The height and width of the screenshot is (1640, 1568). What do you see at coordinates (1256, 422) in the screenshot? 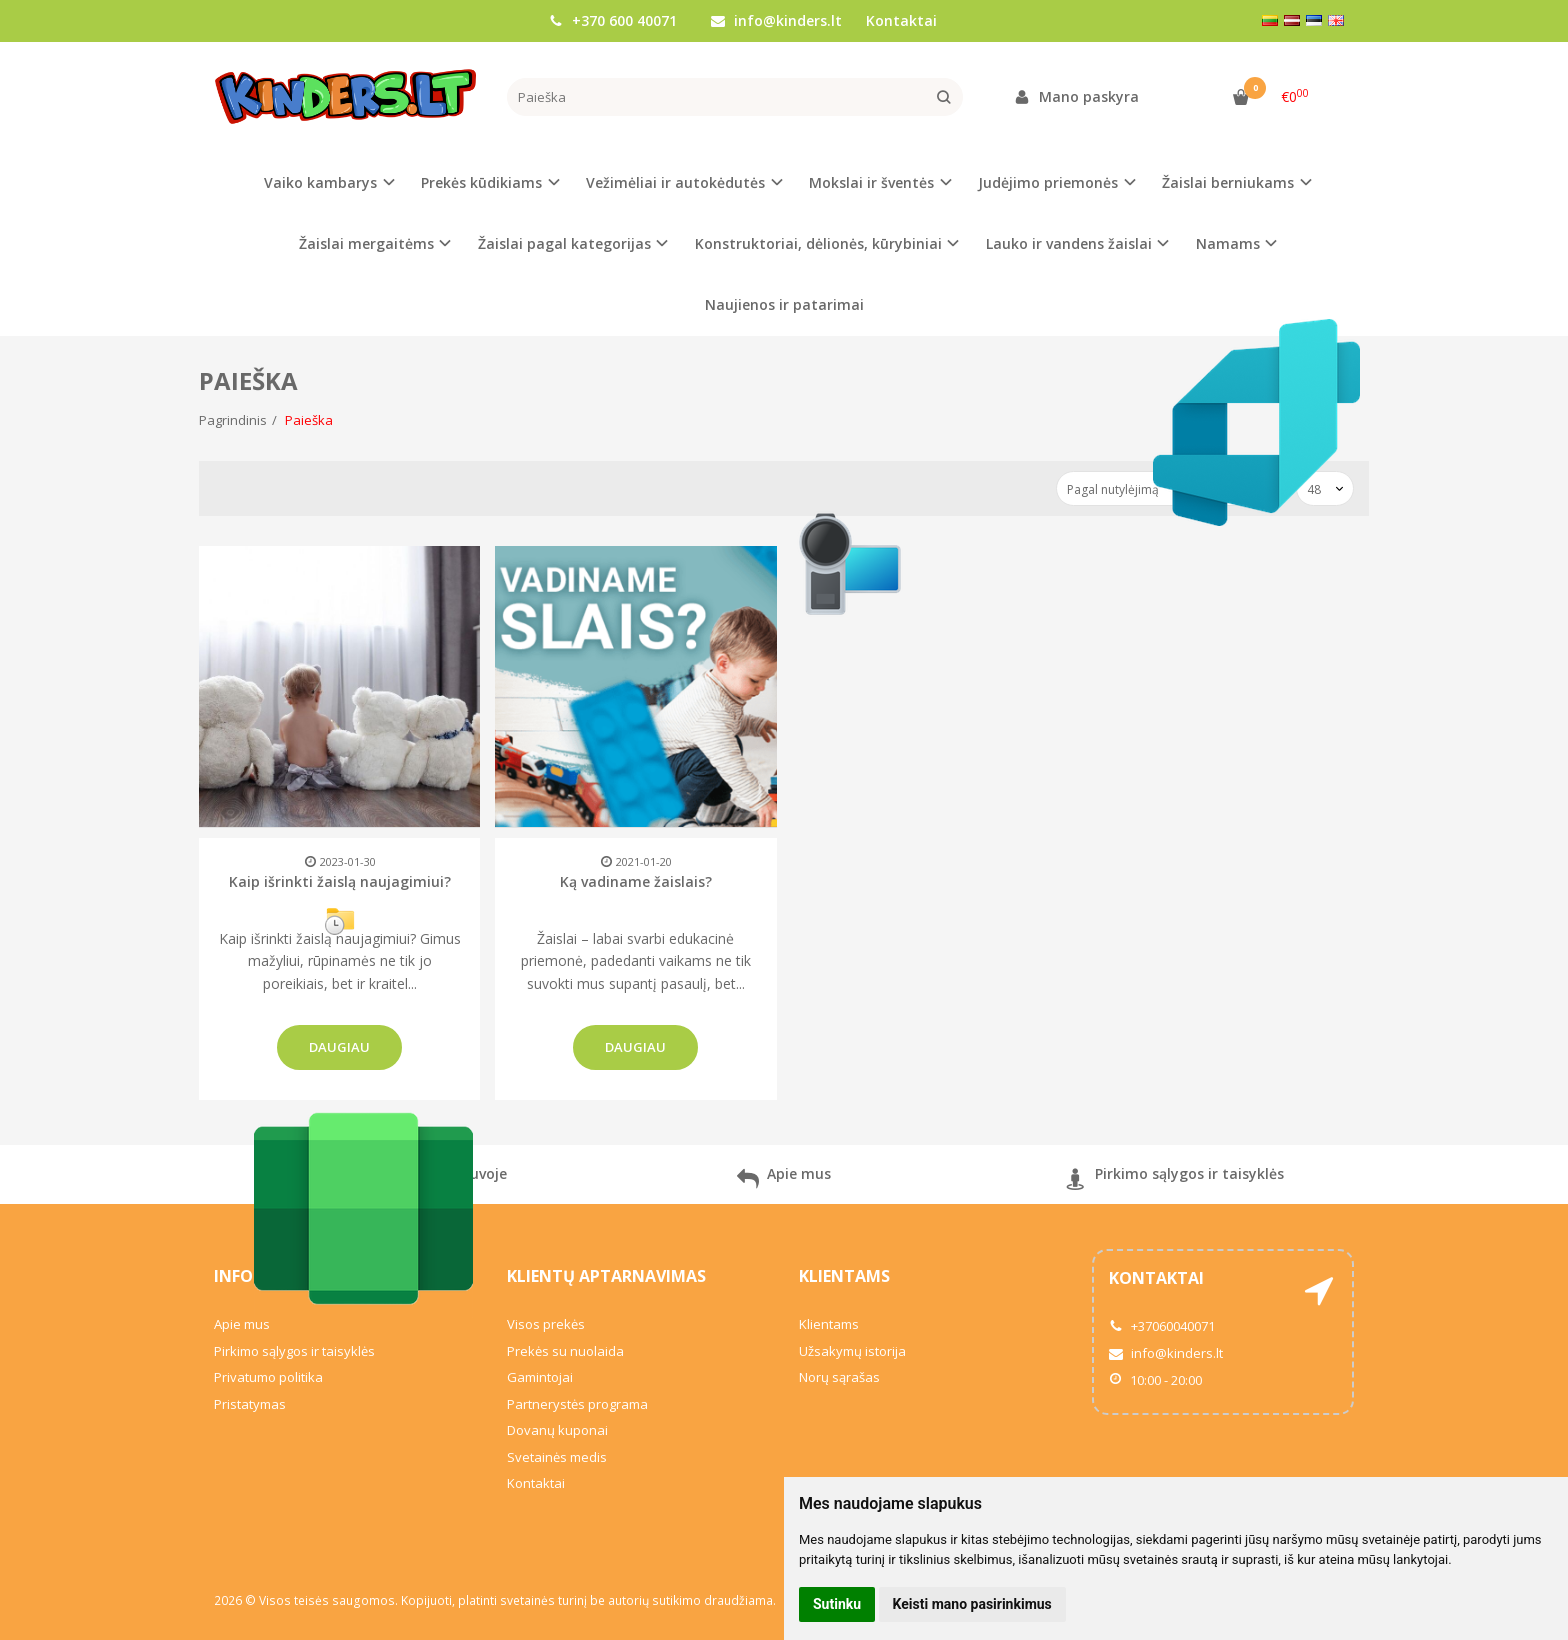
I see `open visualblend application` at bounding box center [1256, 422].